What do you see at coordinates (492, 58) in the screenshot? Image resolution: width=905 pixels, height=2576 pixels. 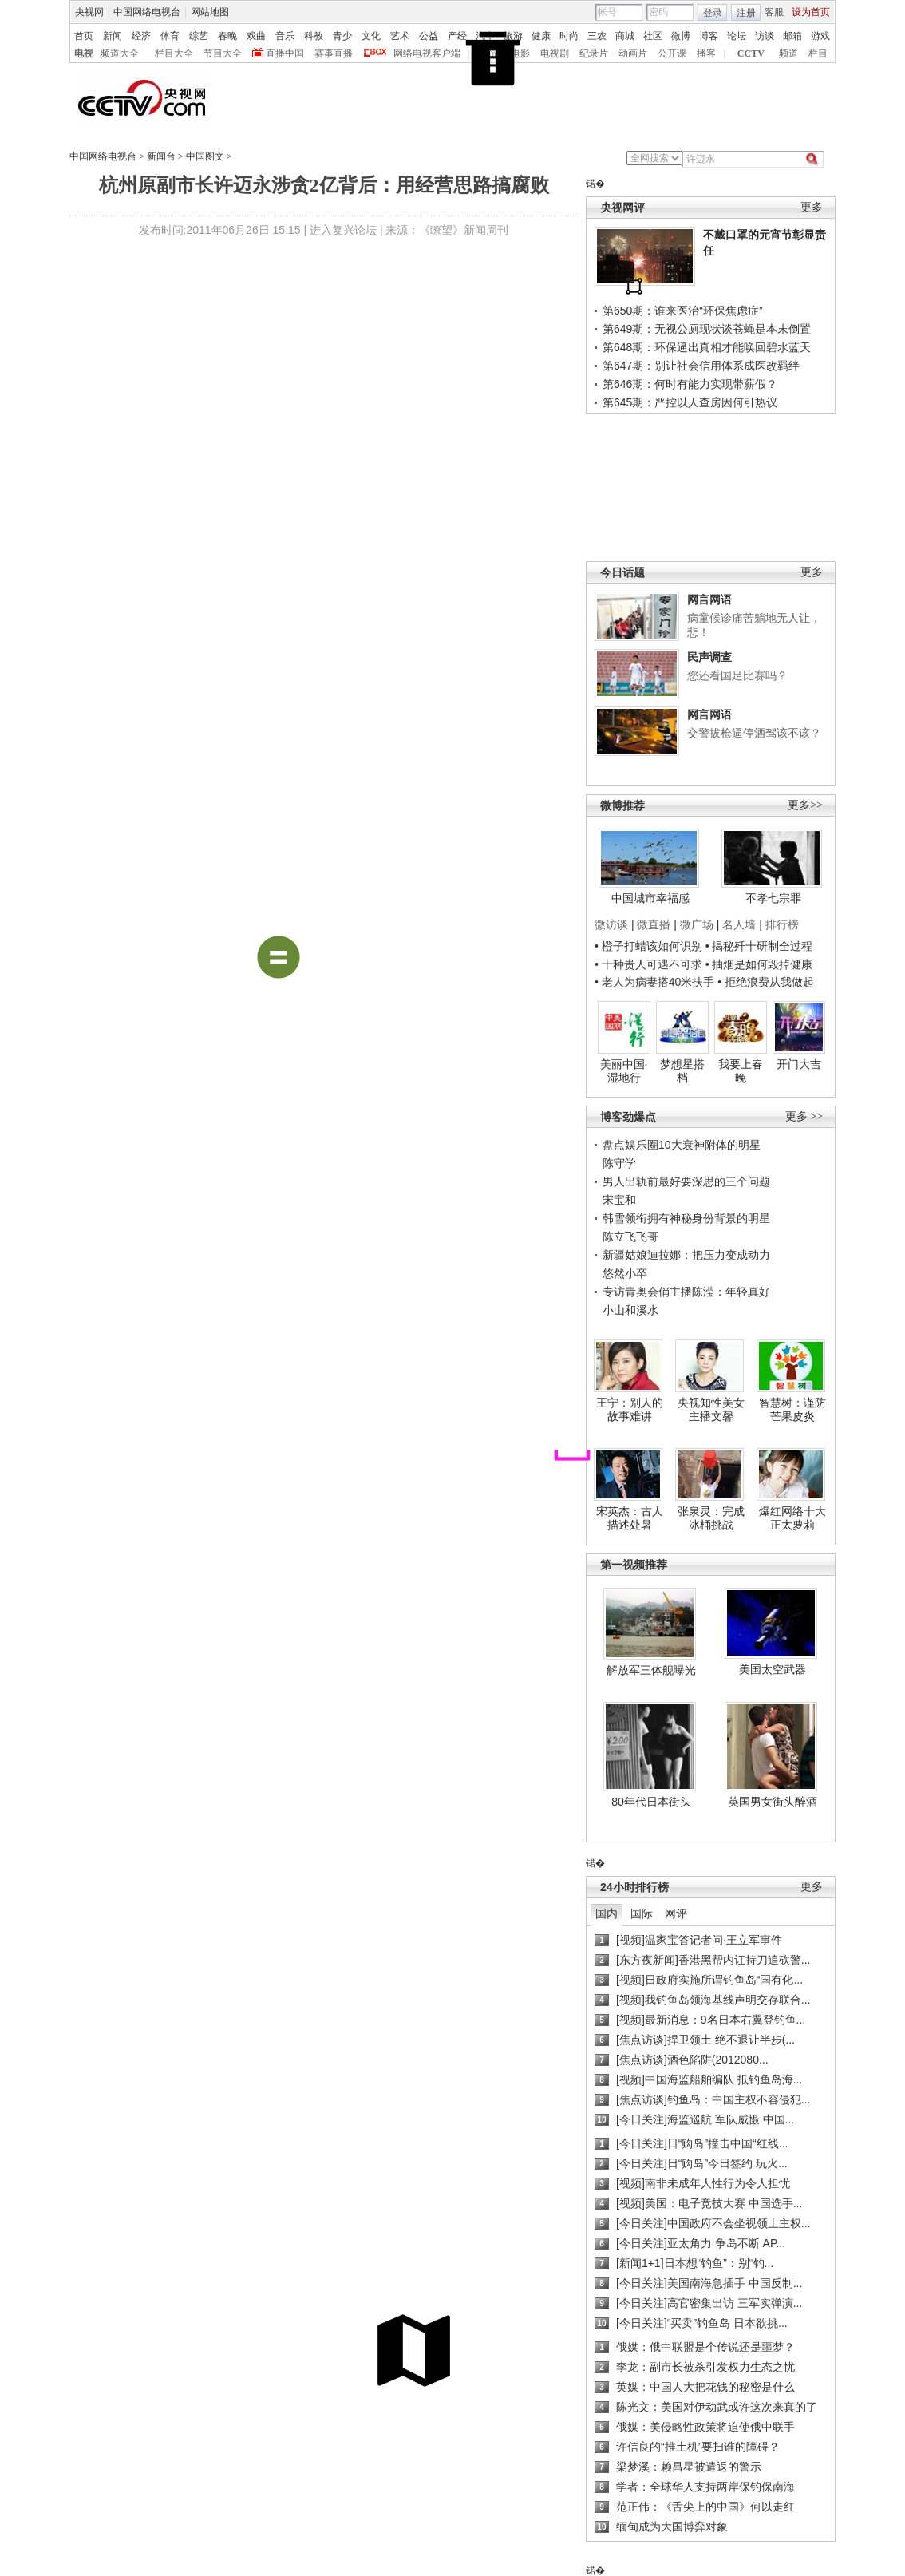 I see `delete selected item` at bounding box center [492, 58].